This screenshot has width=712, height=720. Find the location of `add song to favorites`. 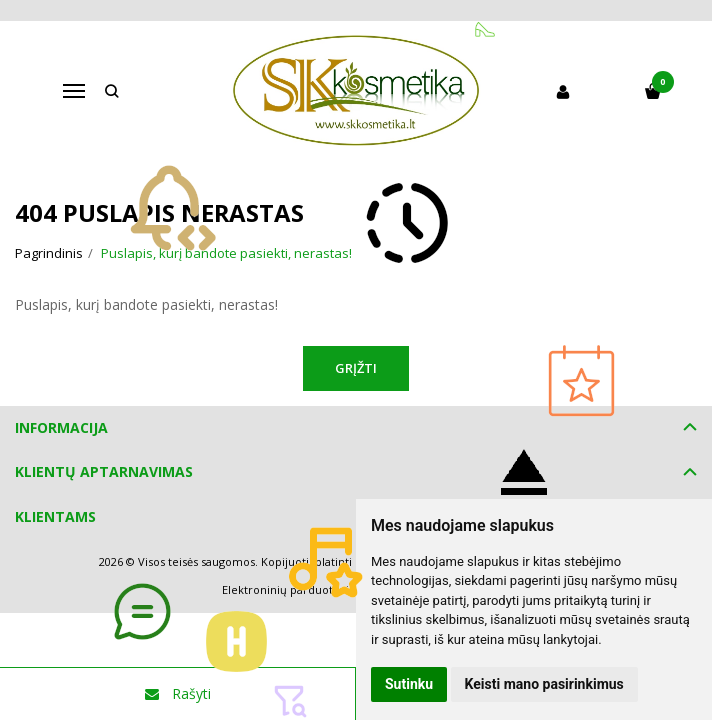

add song to favorites is located at coordinates (324, 559).